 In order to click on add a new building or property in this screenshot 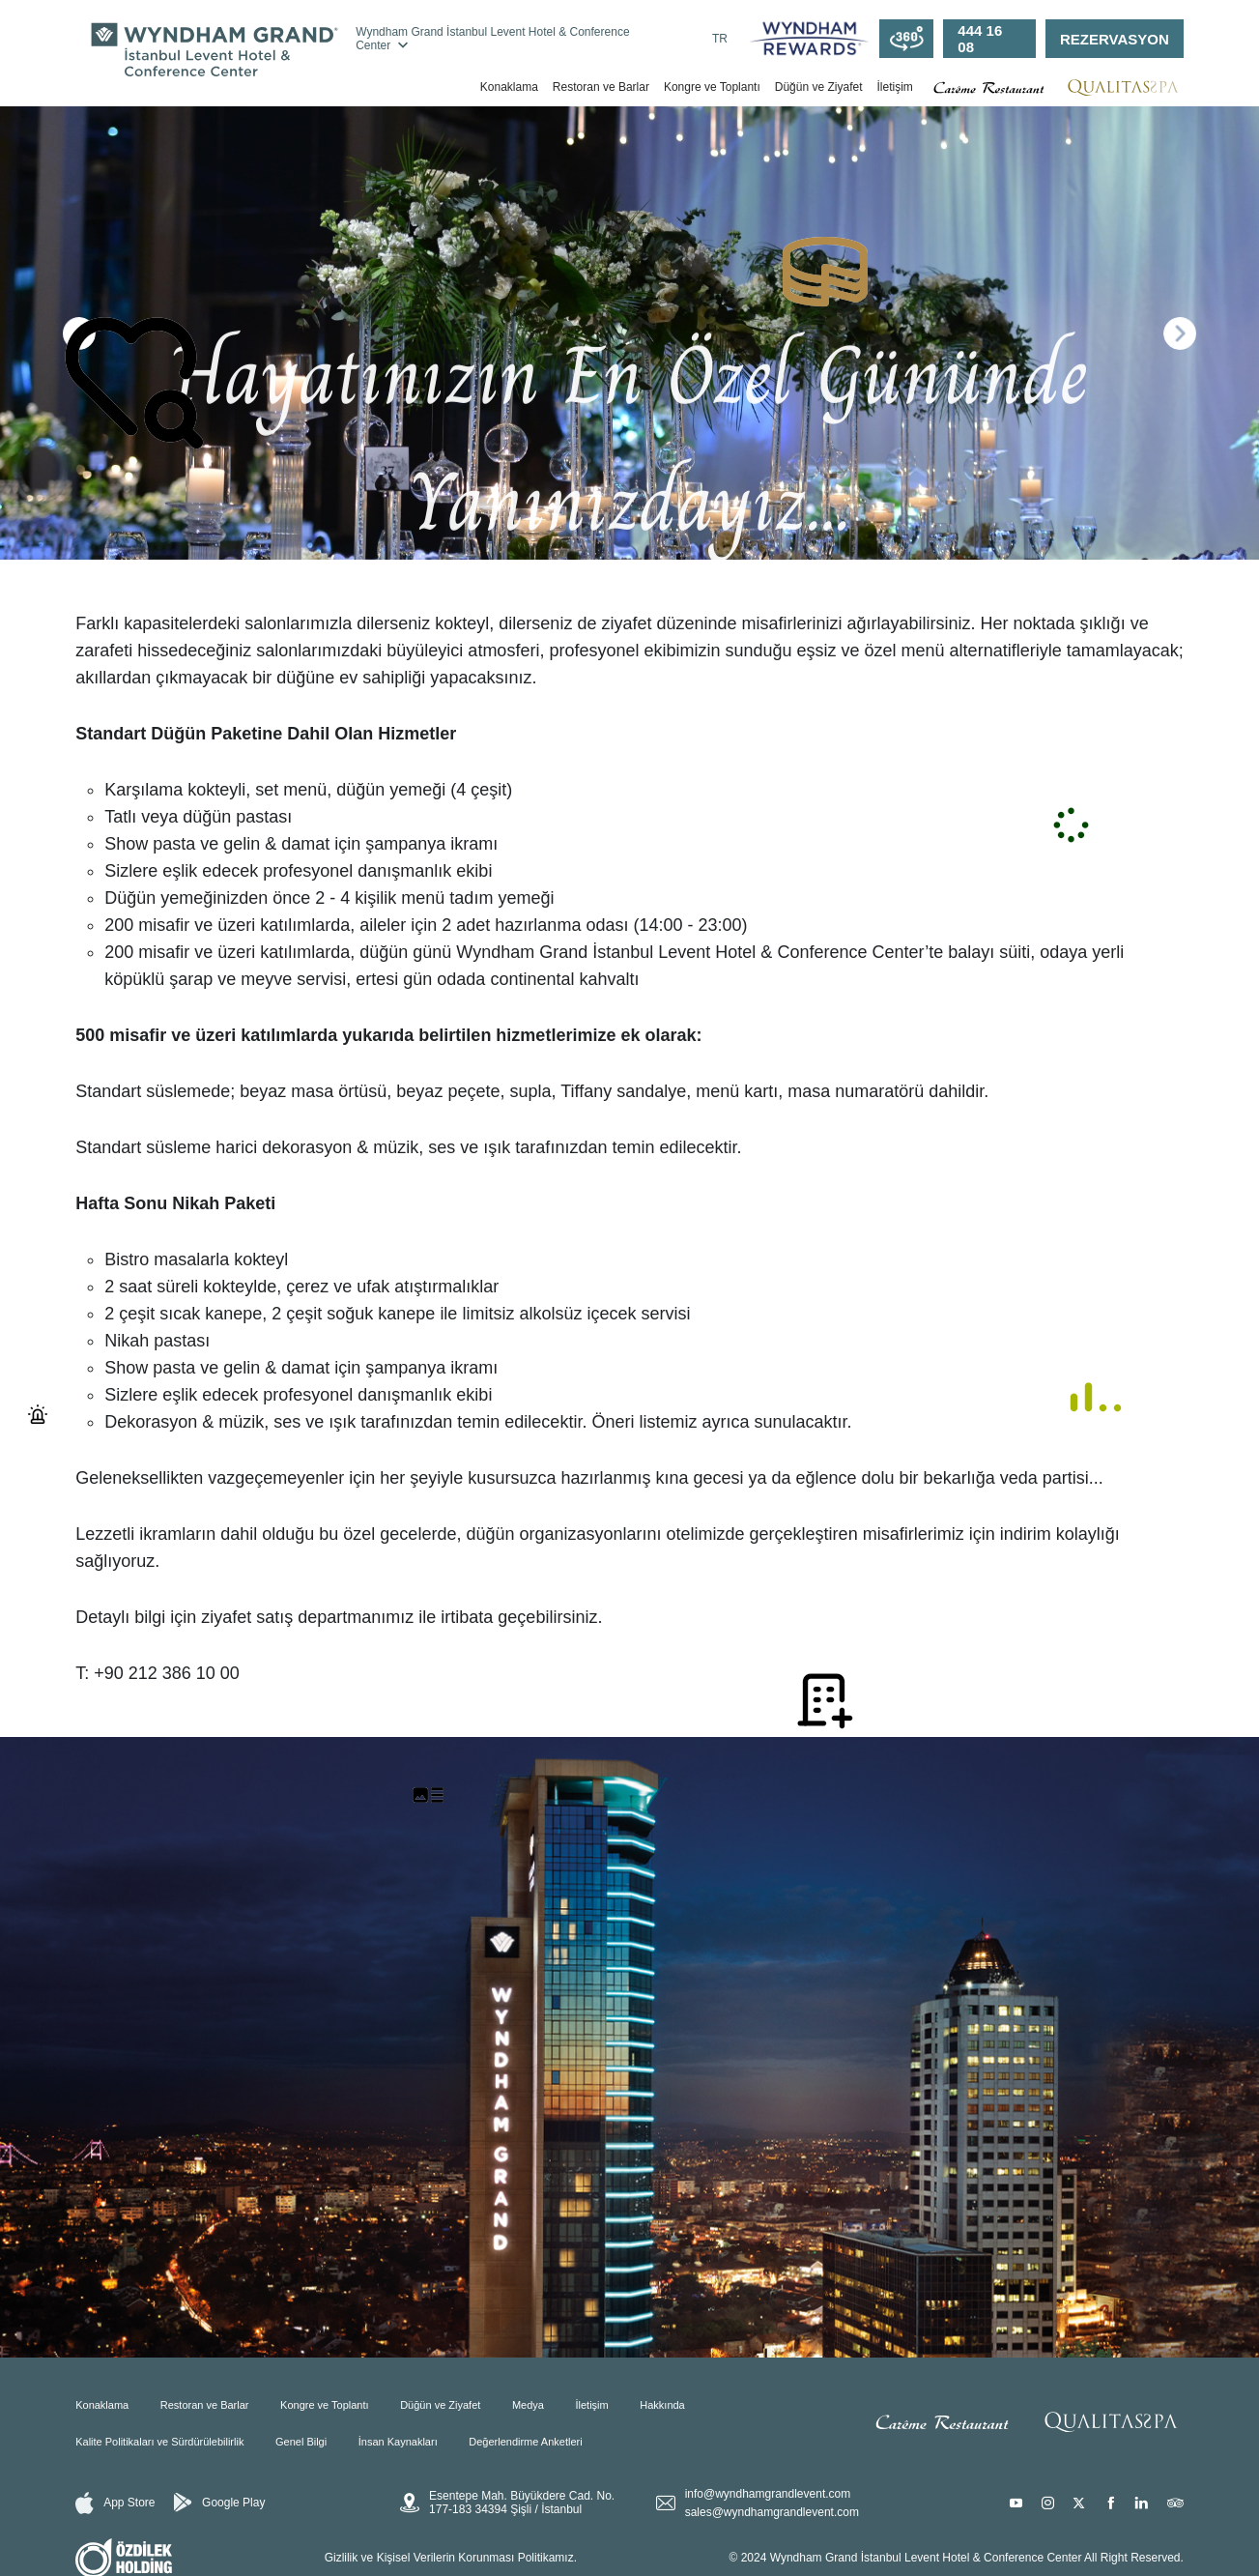, I will do `click(823, 1699)`.